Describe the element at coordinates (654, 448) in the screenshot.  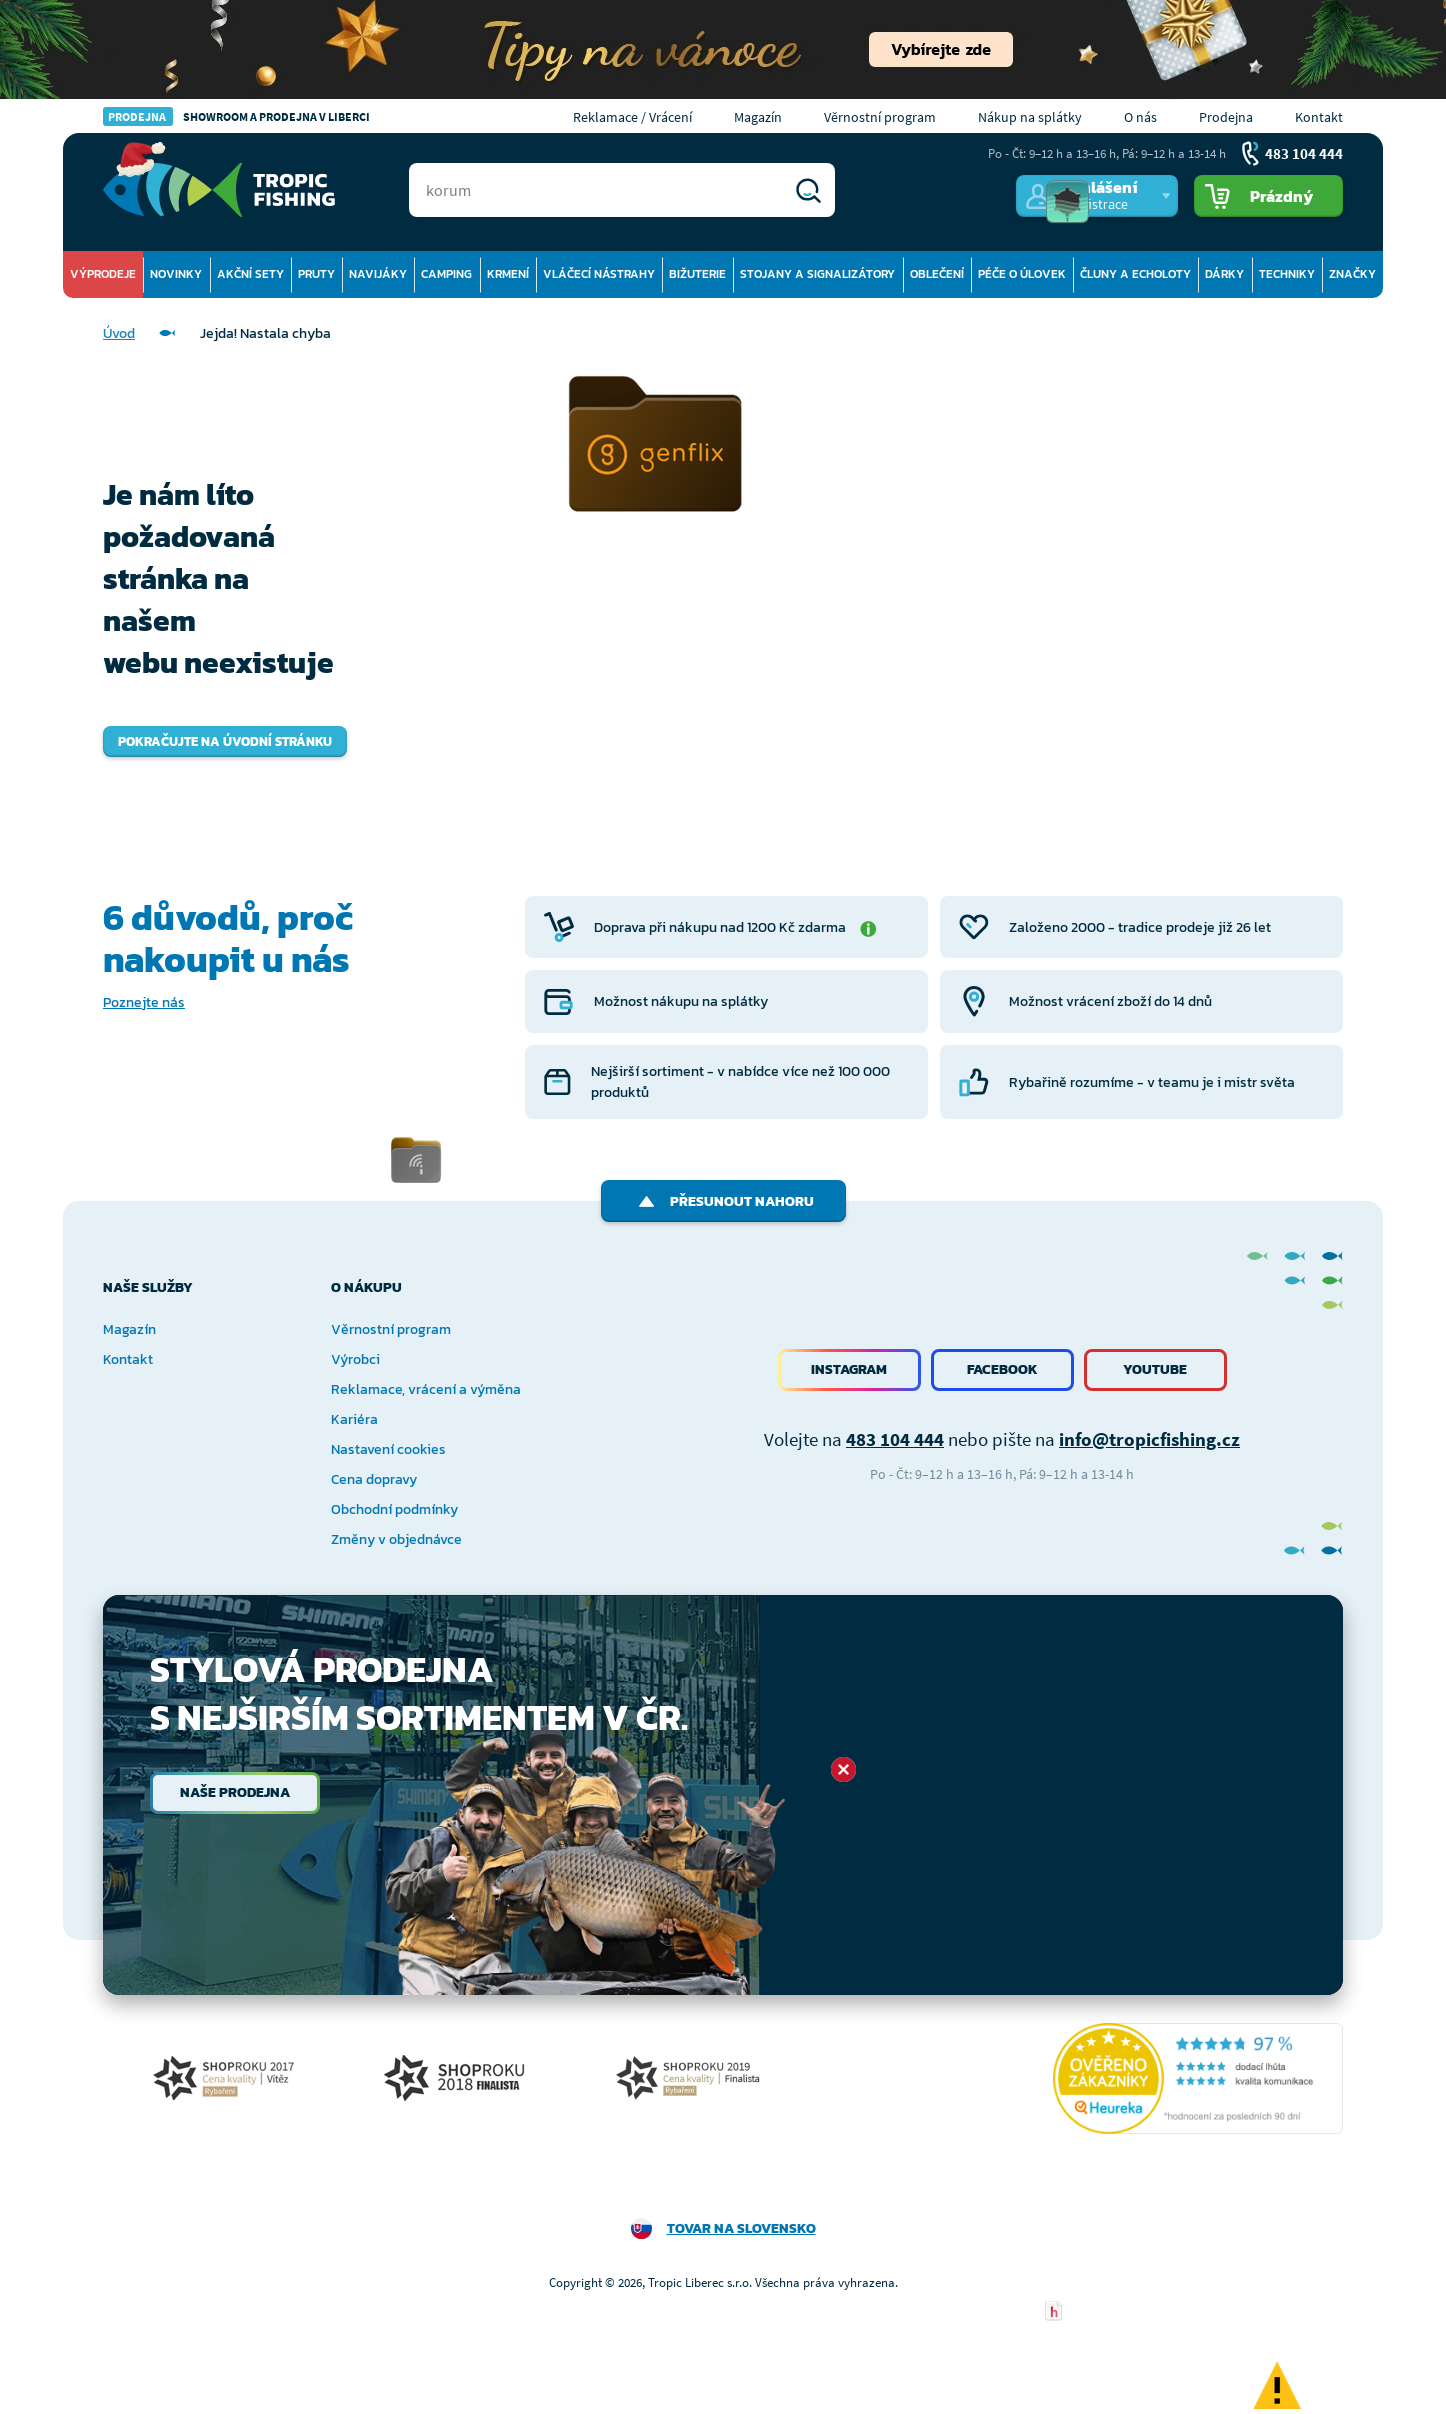
I see `open genflix media folder` at that location.